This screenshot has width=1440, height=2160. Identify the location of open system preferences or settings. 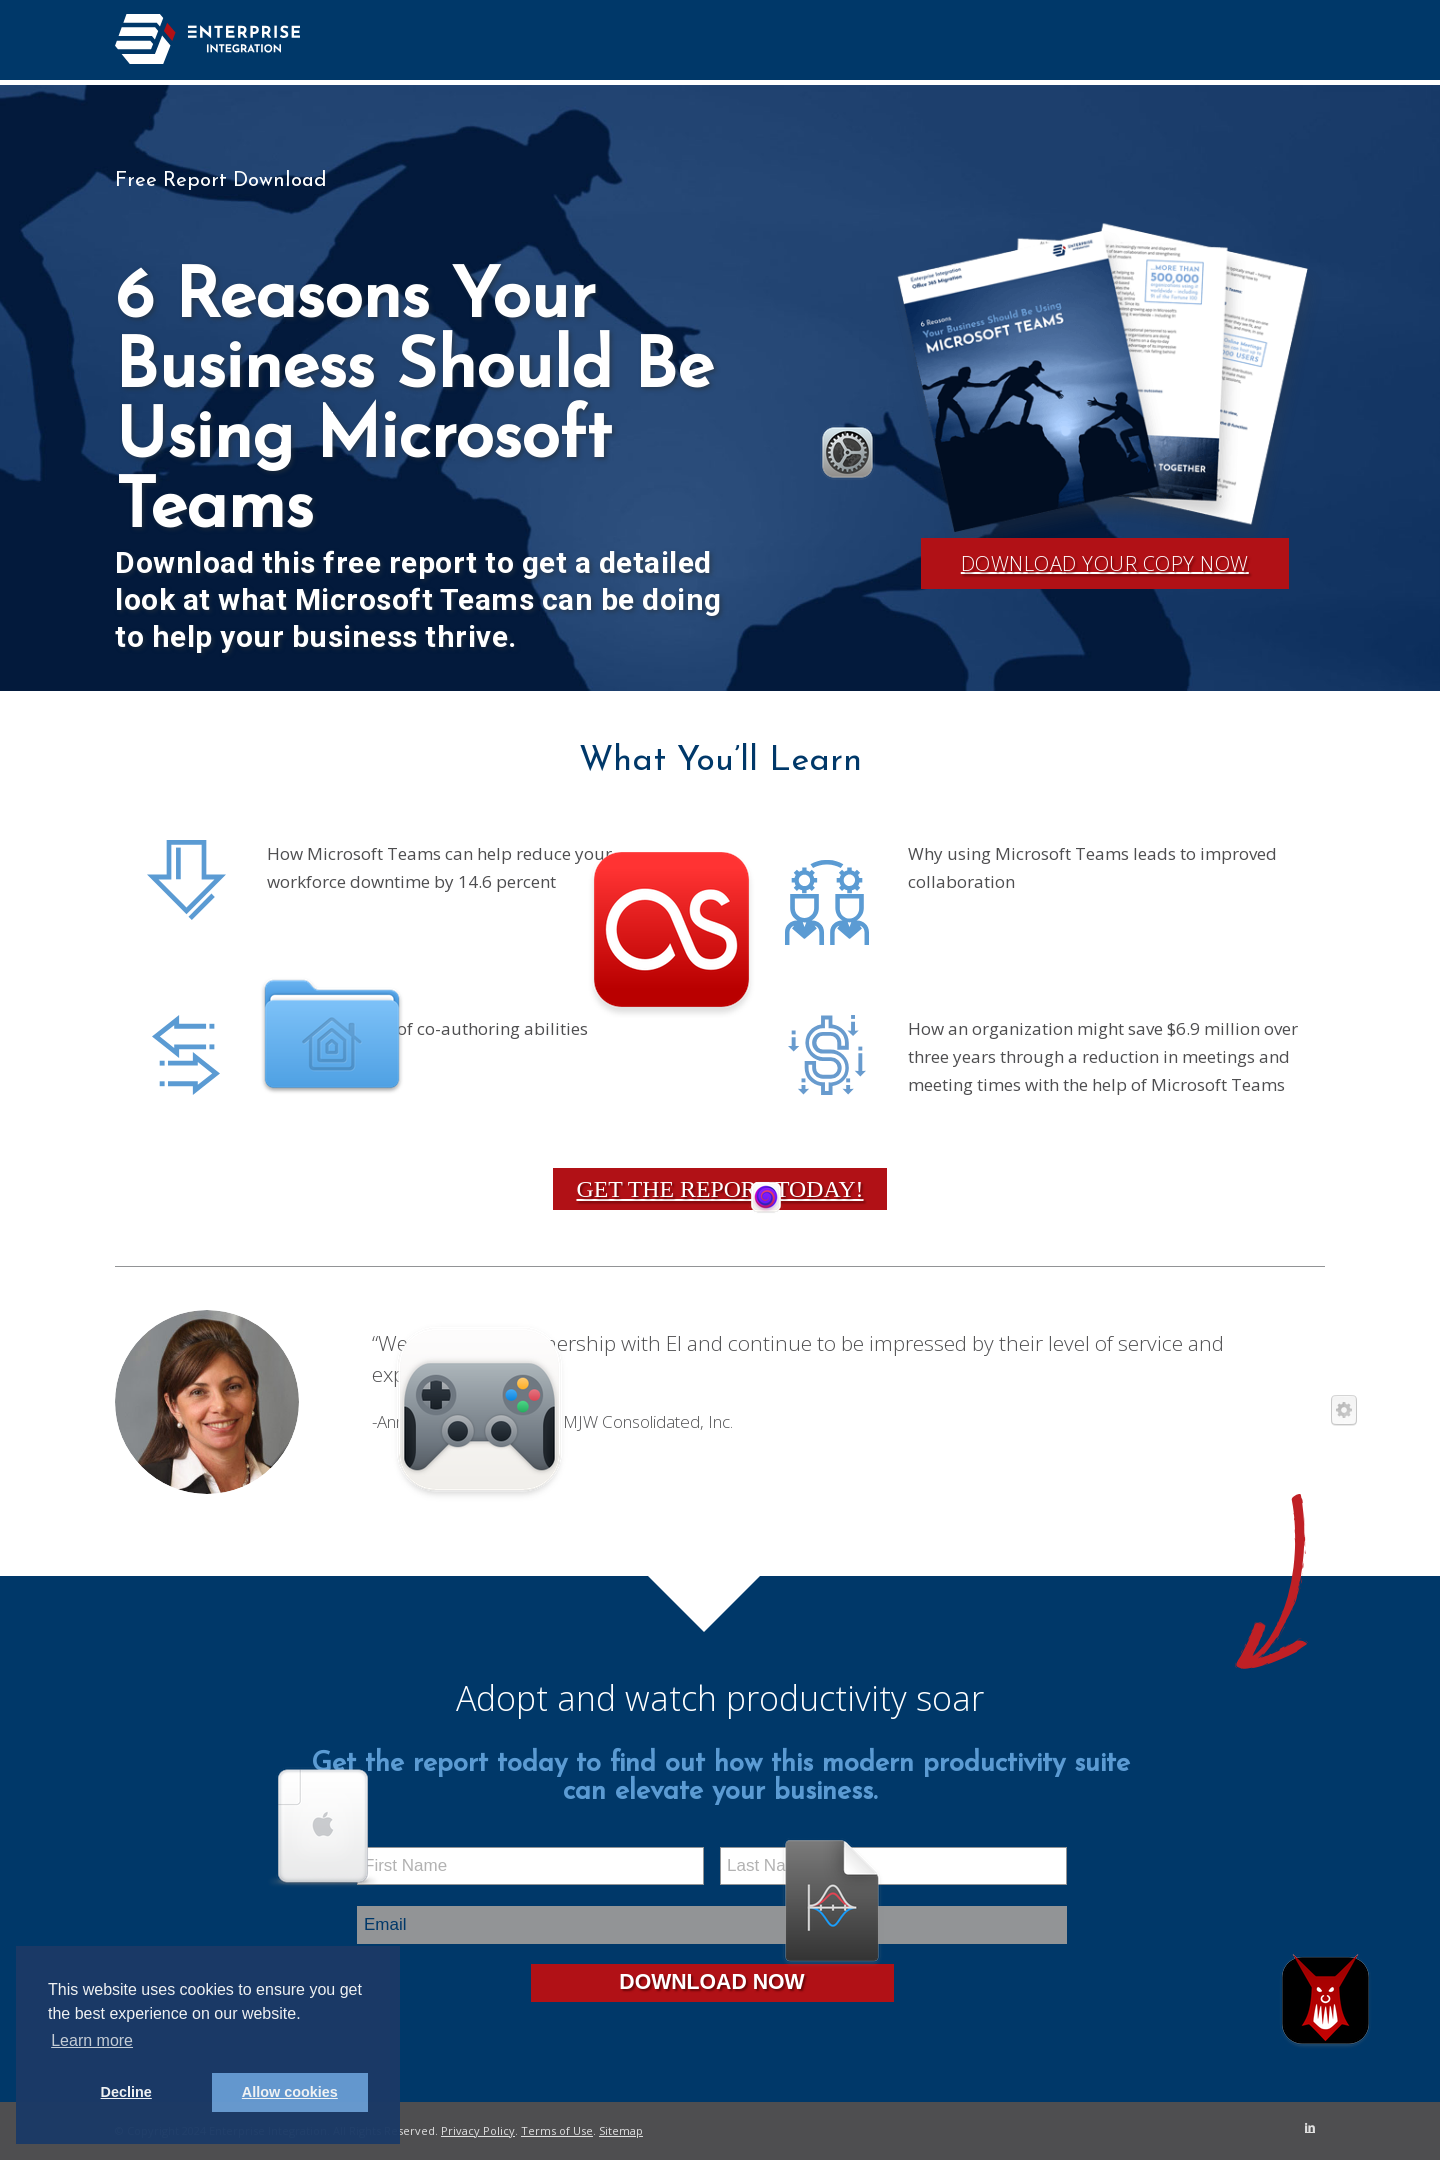
(847, 452).